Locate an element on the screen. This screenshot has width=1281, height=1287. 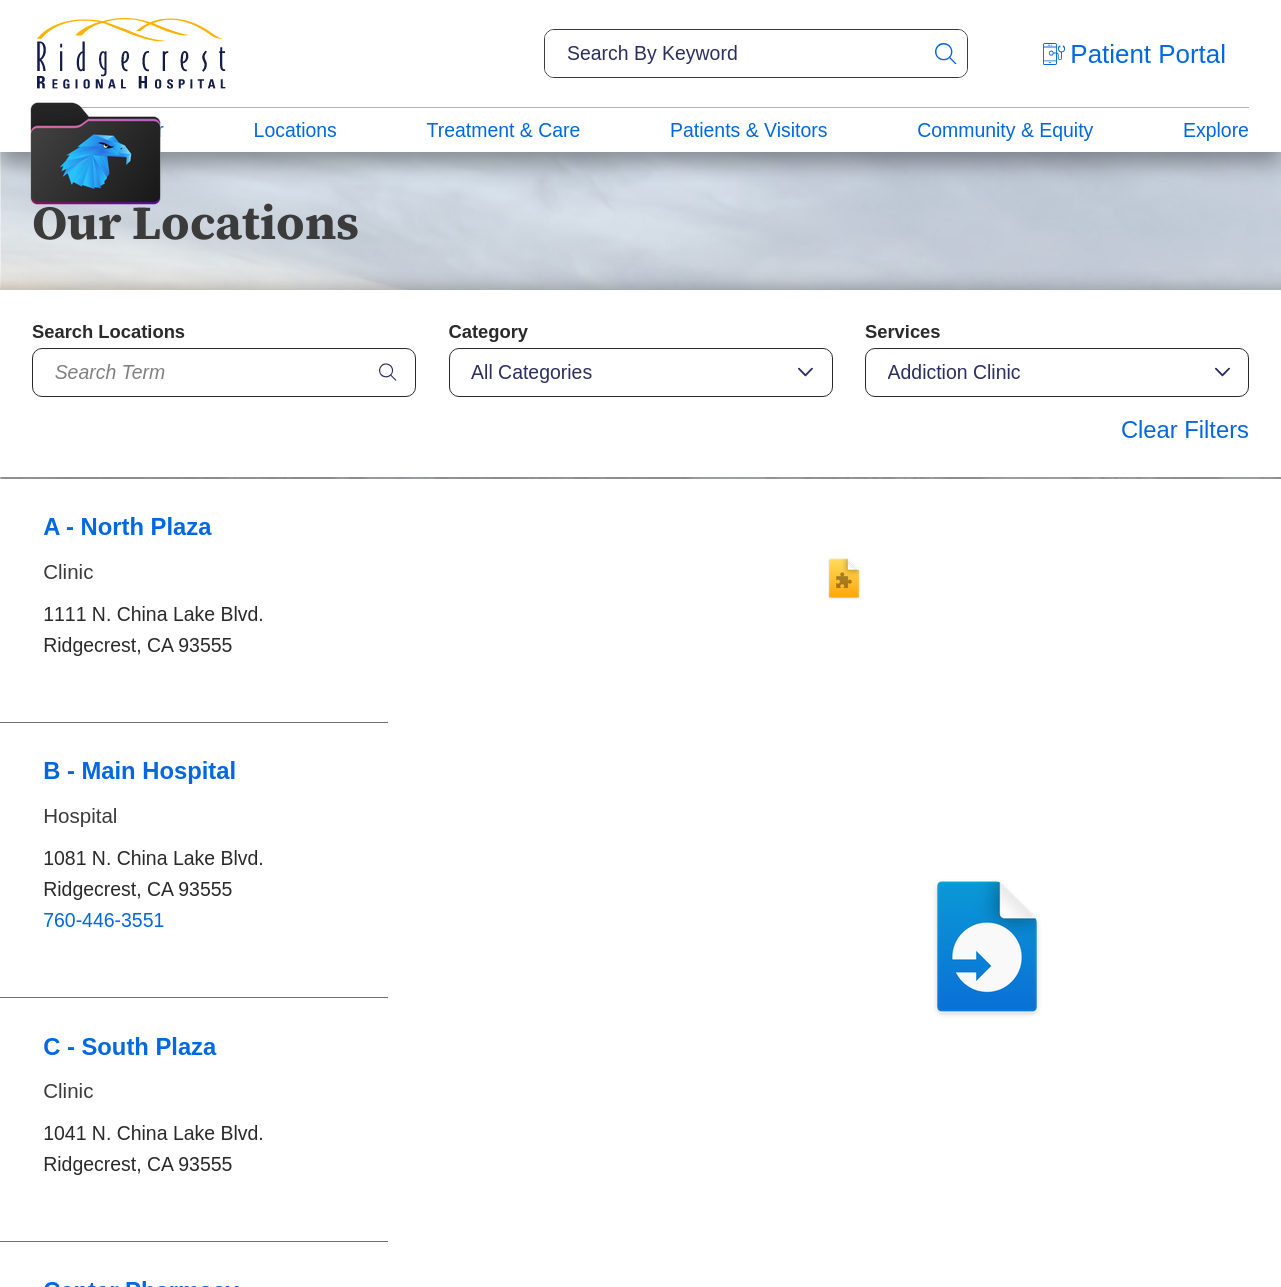
open garuda linux system folder is located at coordinates (95, 157).